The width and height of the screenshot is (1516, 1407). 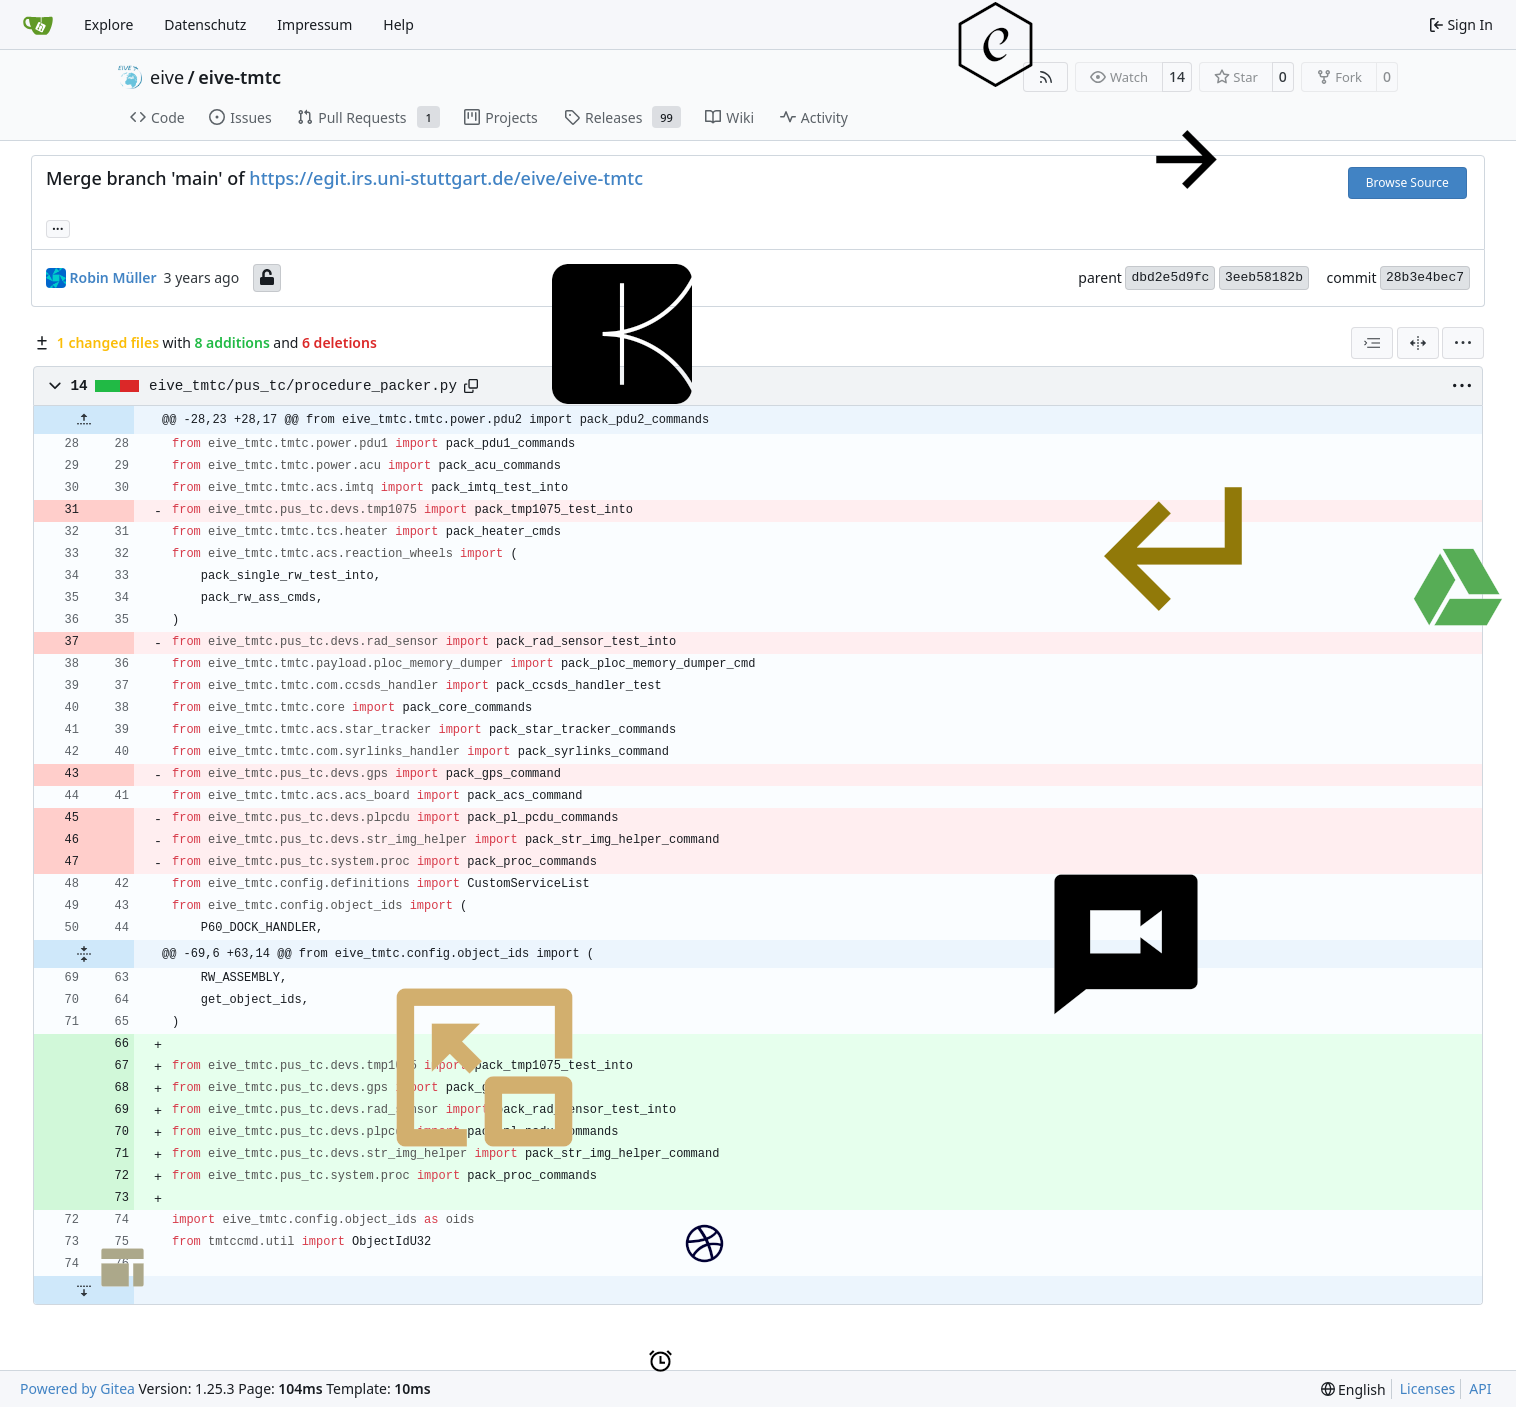 I want to click on switch to grid layout view, so click(x=122, y=1267).